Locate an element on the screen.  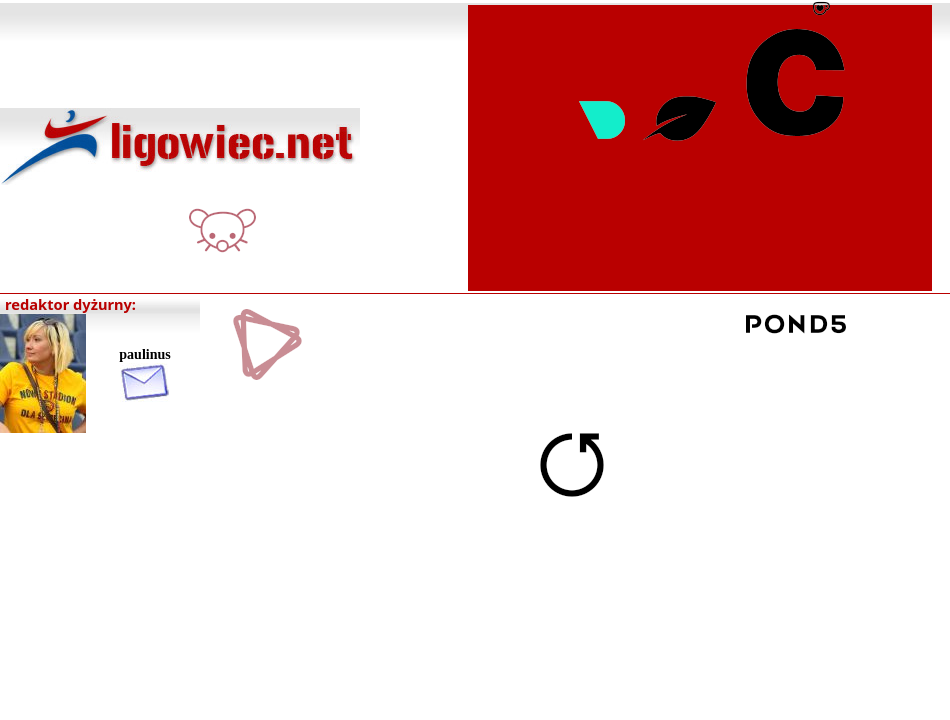
support the creator on Ko-fi is located at coordinates (821, 8).